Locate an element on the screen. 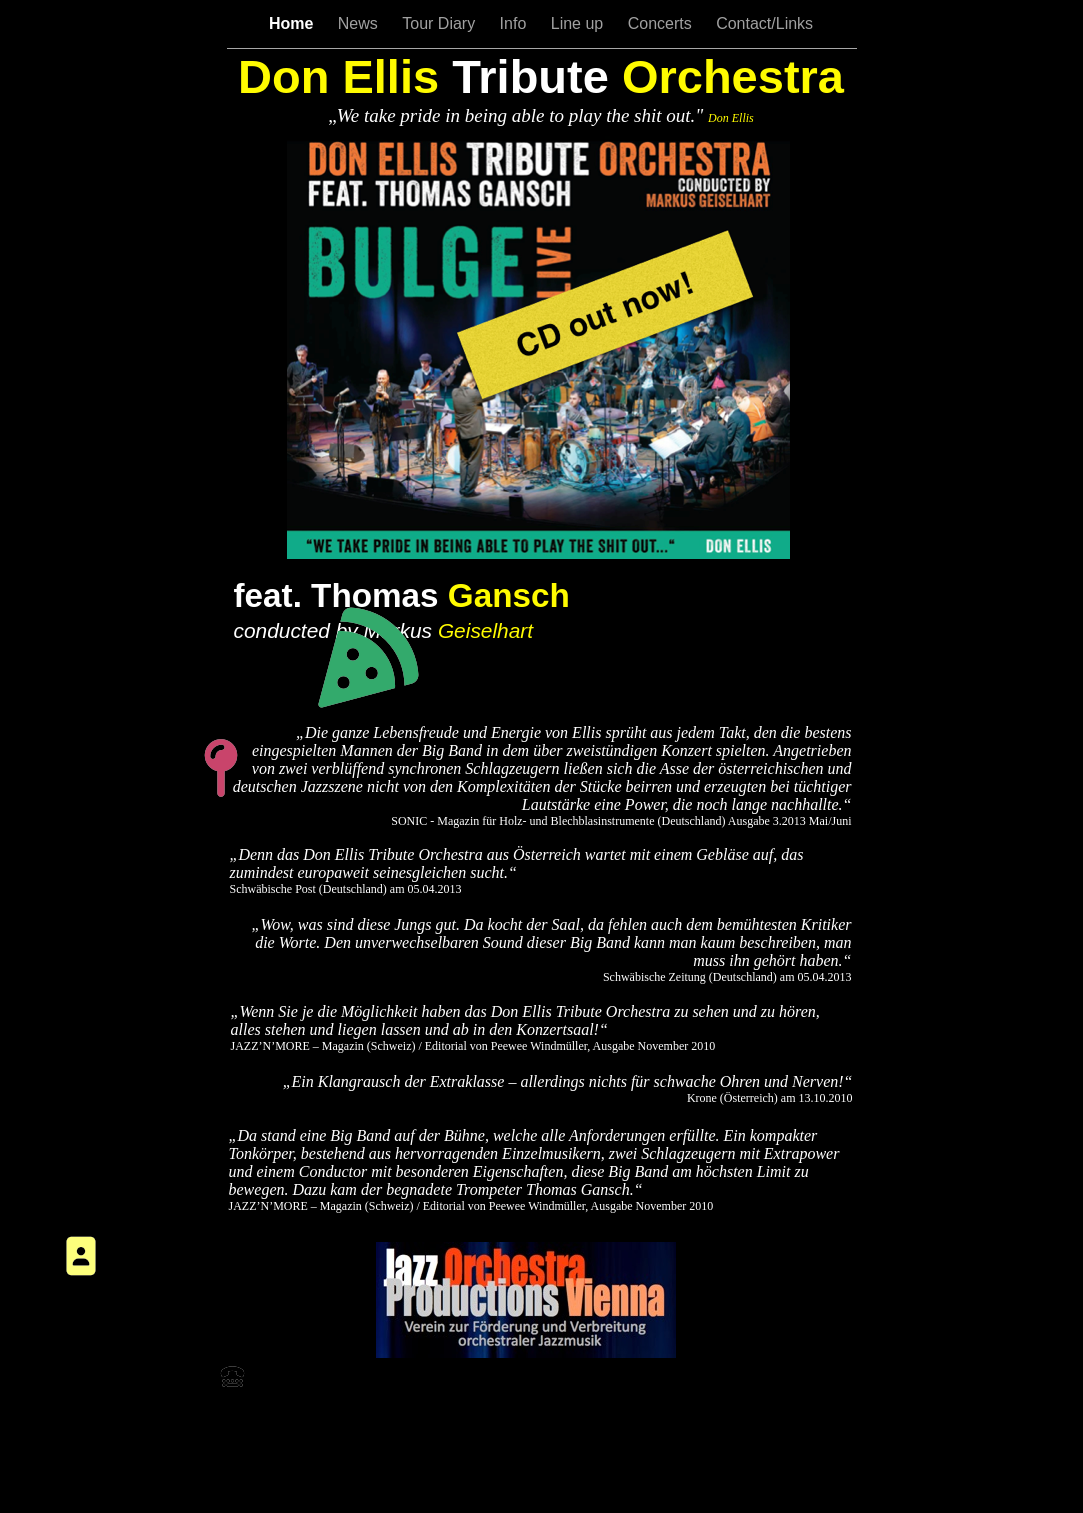 Image resolution: width=1083 pixels, height=1513 pixels. browse food delivery options is located at coordinates (368, 657).